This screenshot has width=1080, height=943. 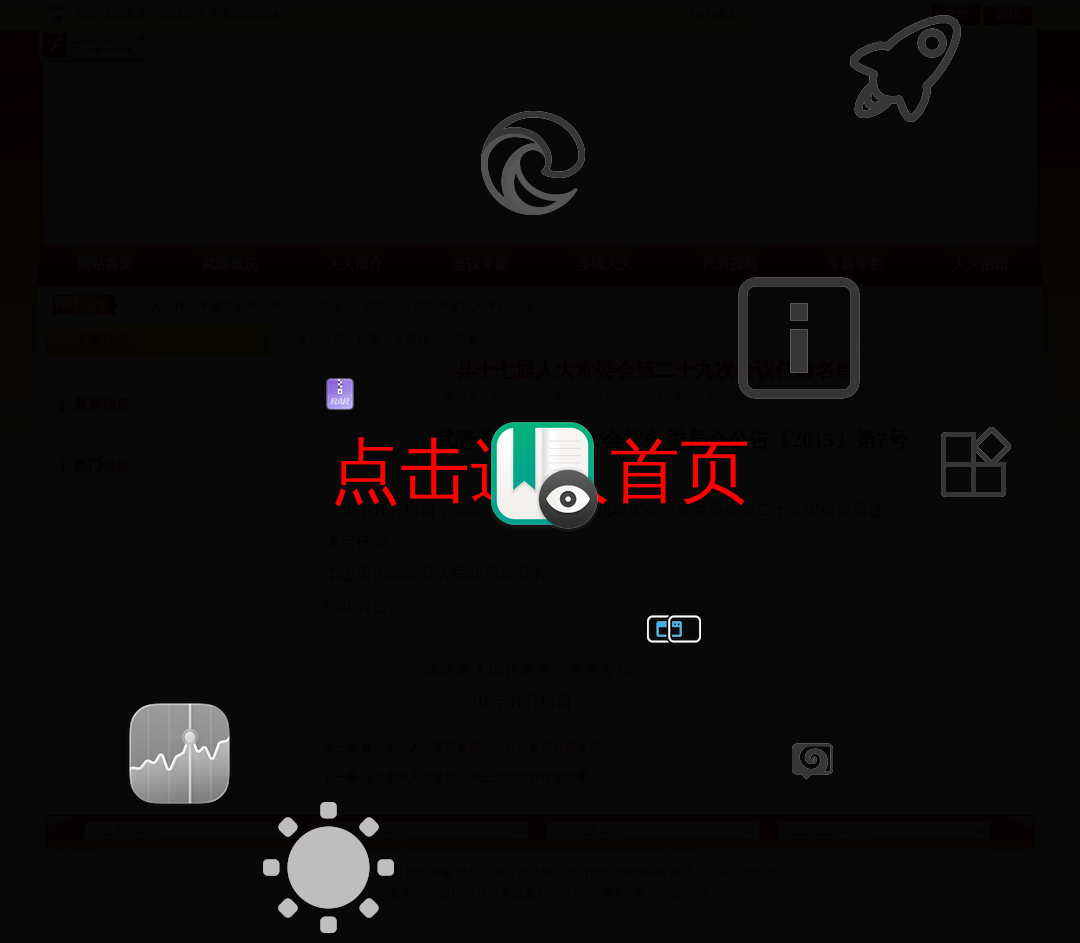 I want to click on snap window to left half of screen, so click(x=674, y=629).